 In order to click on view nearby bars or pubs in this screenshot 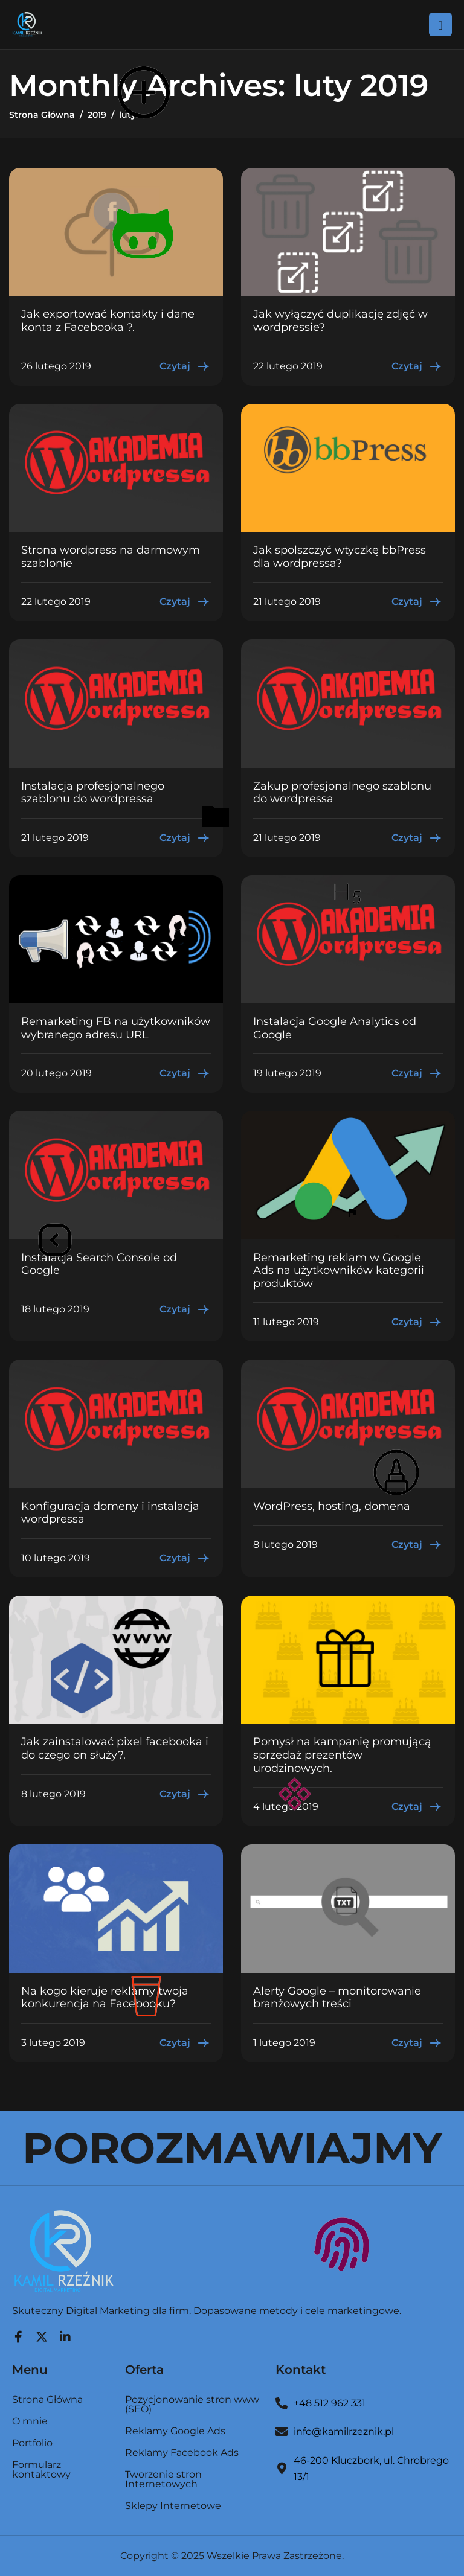, I will do `click(146, 1995)`.